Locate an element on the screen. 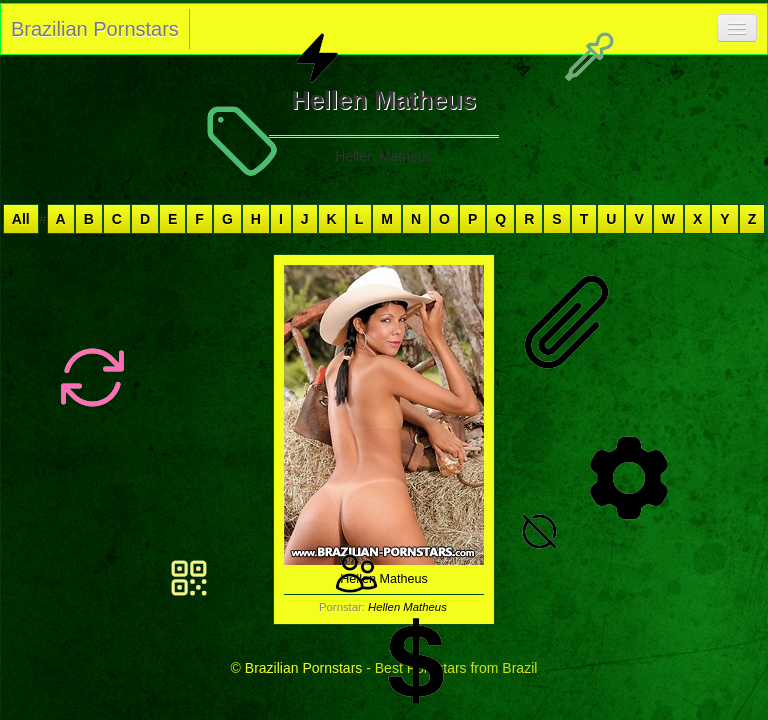 This screenshot has height=720, width=768. attach a file to your message is located at coordinates (568, 322).